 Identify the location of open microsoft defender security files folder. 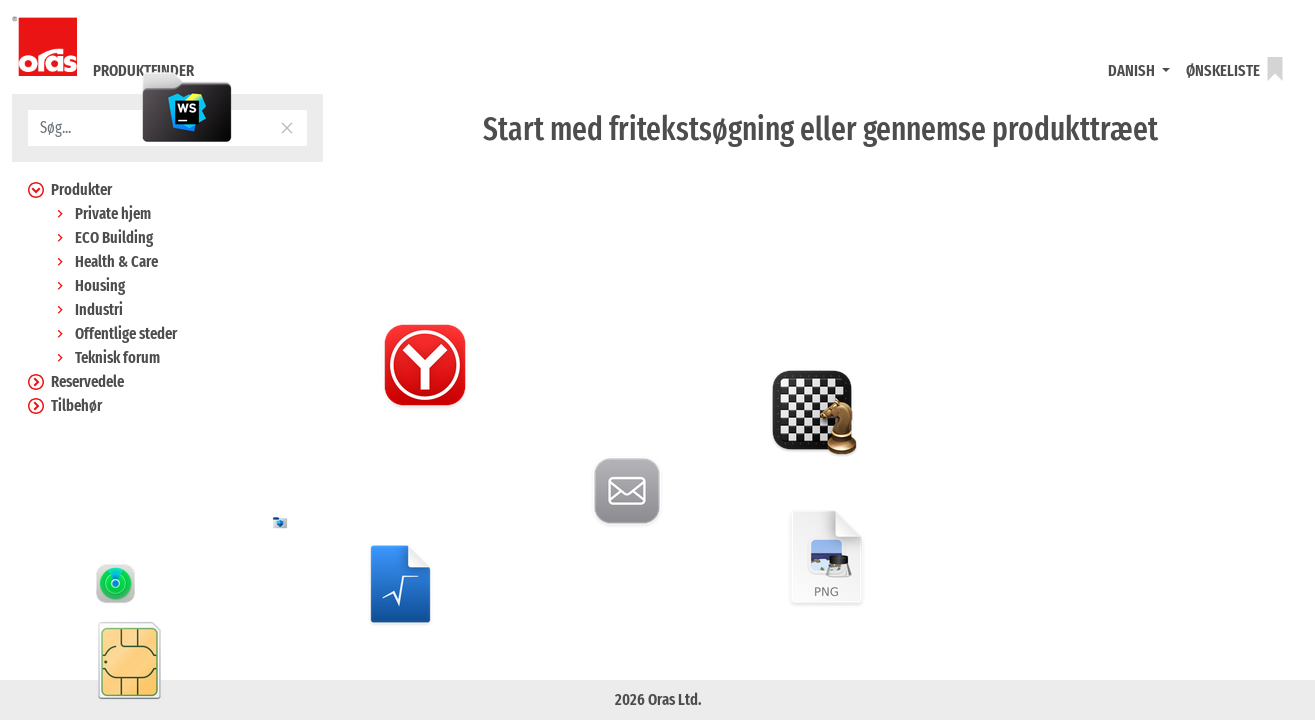
(280, 523).